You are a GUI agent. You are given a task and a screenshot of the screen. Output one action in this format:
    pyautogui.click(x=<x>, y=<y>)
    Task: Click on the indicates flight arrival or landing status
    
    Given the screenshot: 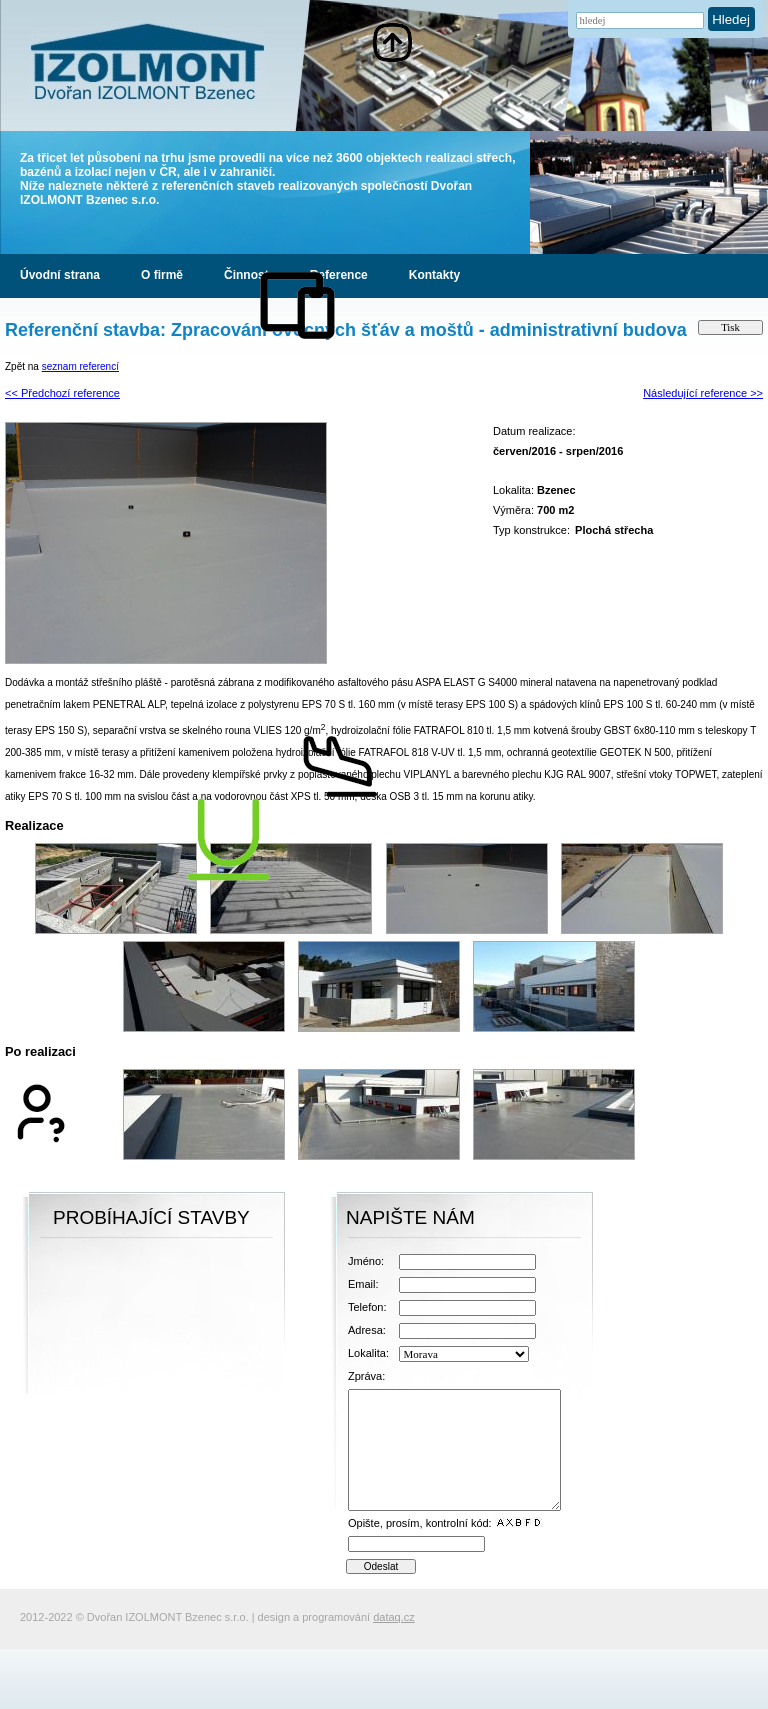 What is the action you would take?
    pyautogui.click(x=336, y=766)
    